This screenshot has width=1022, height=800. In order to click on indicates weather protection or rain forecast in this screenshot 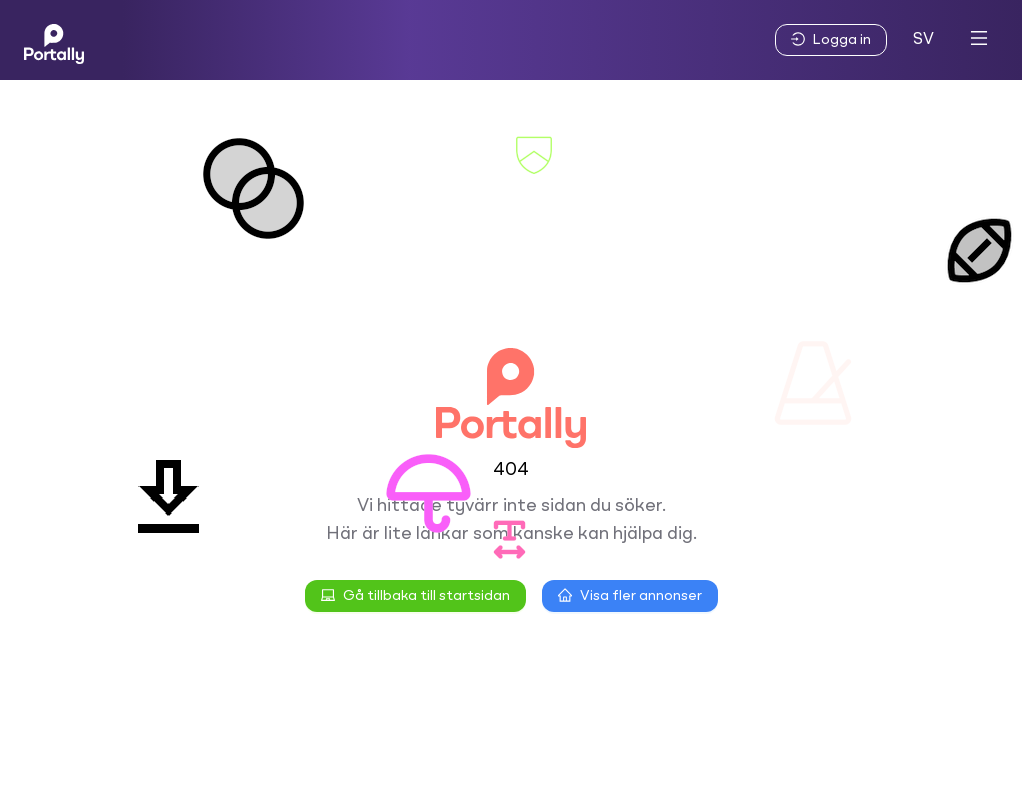, I will do `click(428, 493)`.